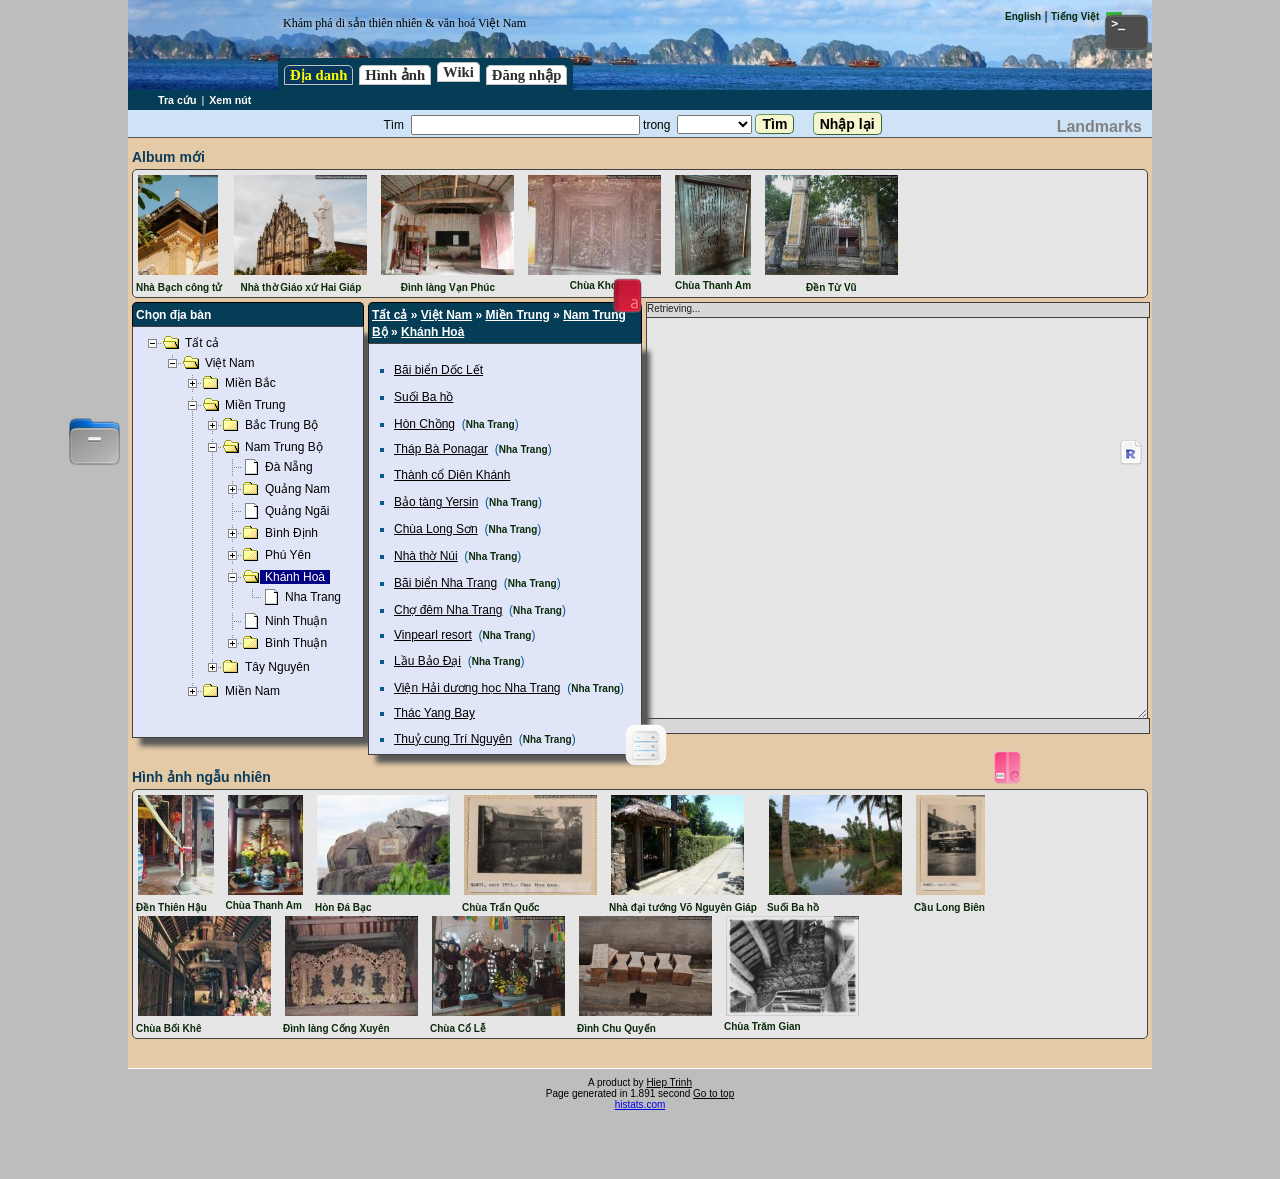 The width and height of the screenshot is (1280, 1179). Describe the element at coordinates (646, 745) in the screenshot. I see `open sequeler database management app` at that location.